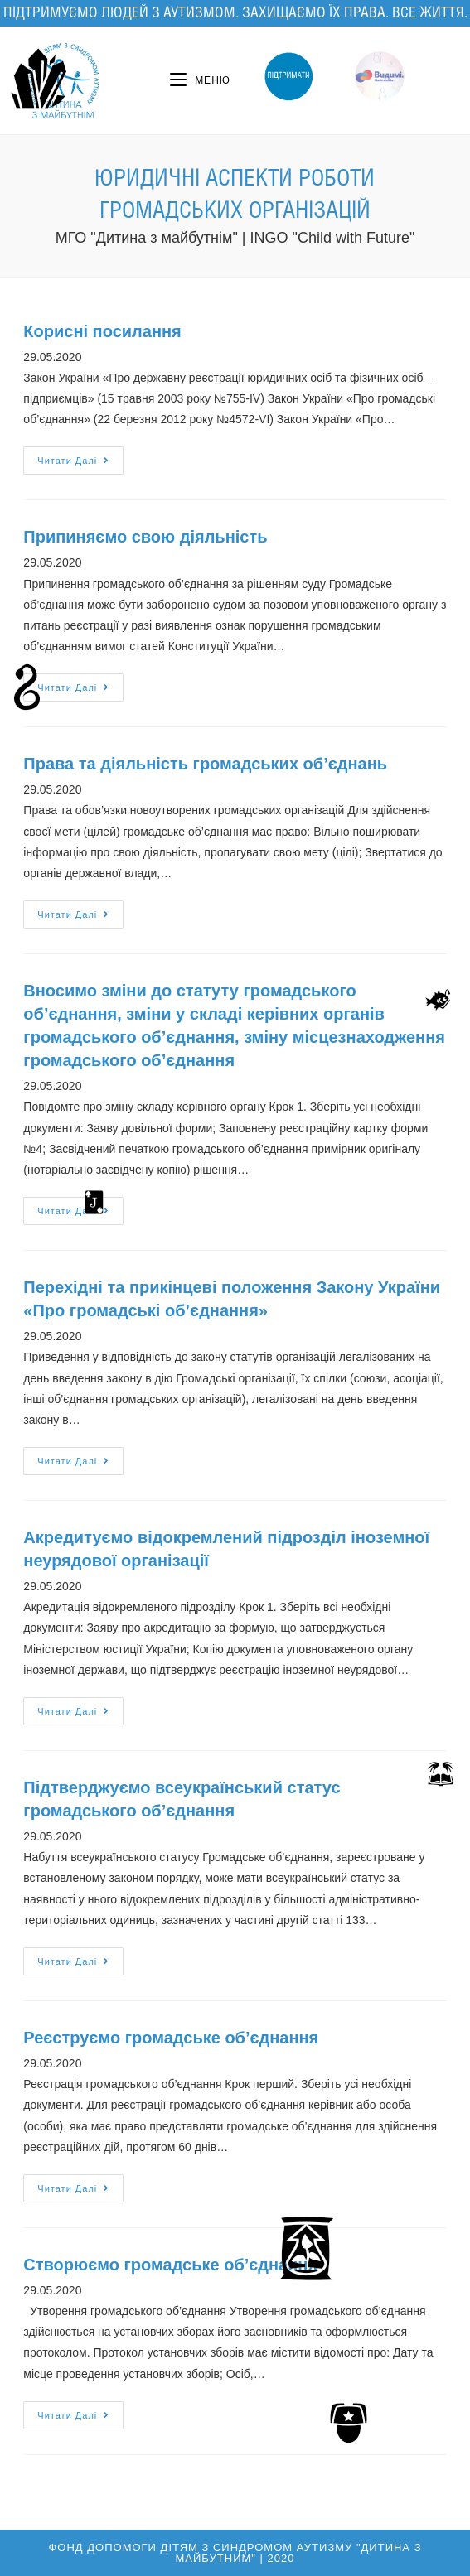 This screenshot has height=2576, width=470. Describe the element at coordinates (348, 2422) in the screenshot. I see `select Russian-style winter hat accessory` at that location.